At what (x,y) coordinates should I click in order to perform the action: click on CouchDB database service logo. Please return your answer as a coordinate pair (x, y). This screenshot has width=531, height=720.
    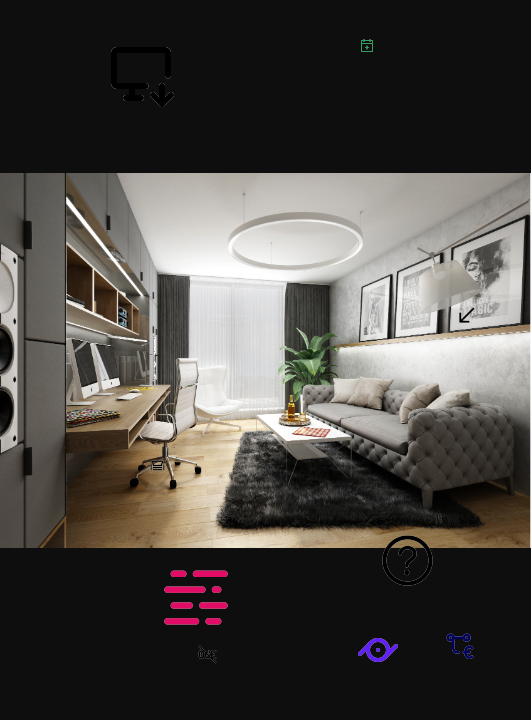
    Looking at the image, I should click on (157, 465).